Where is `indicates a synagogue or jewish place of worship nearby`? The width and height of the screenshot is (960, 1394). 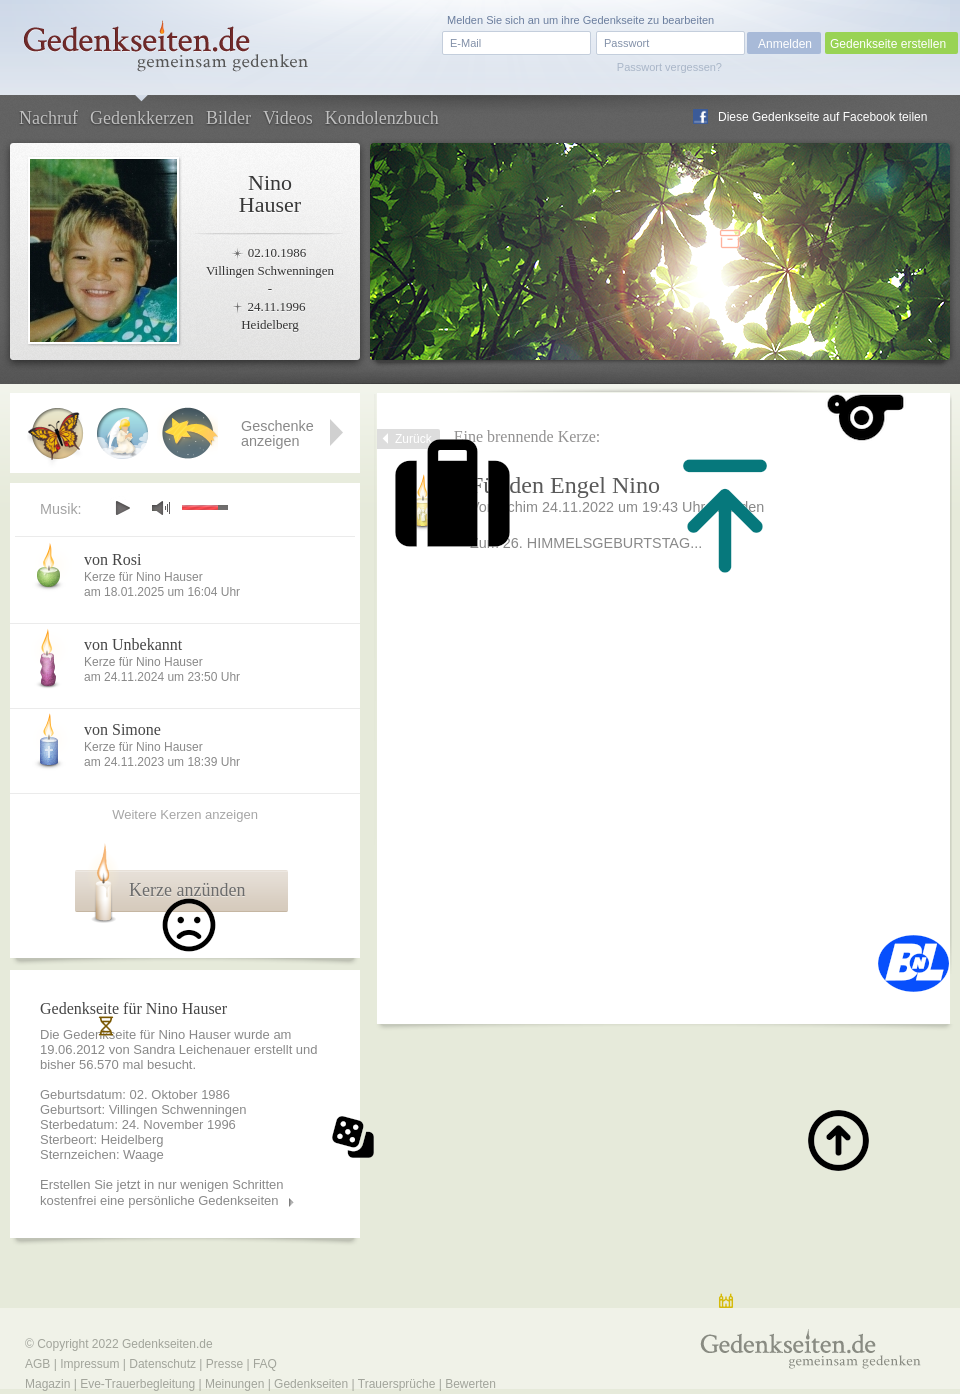
indicates a synagogue or jewish place of worship nearby is located at coordinates (726, 1301).